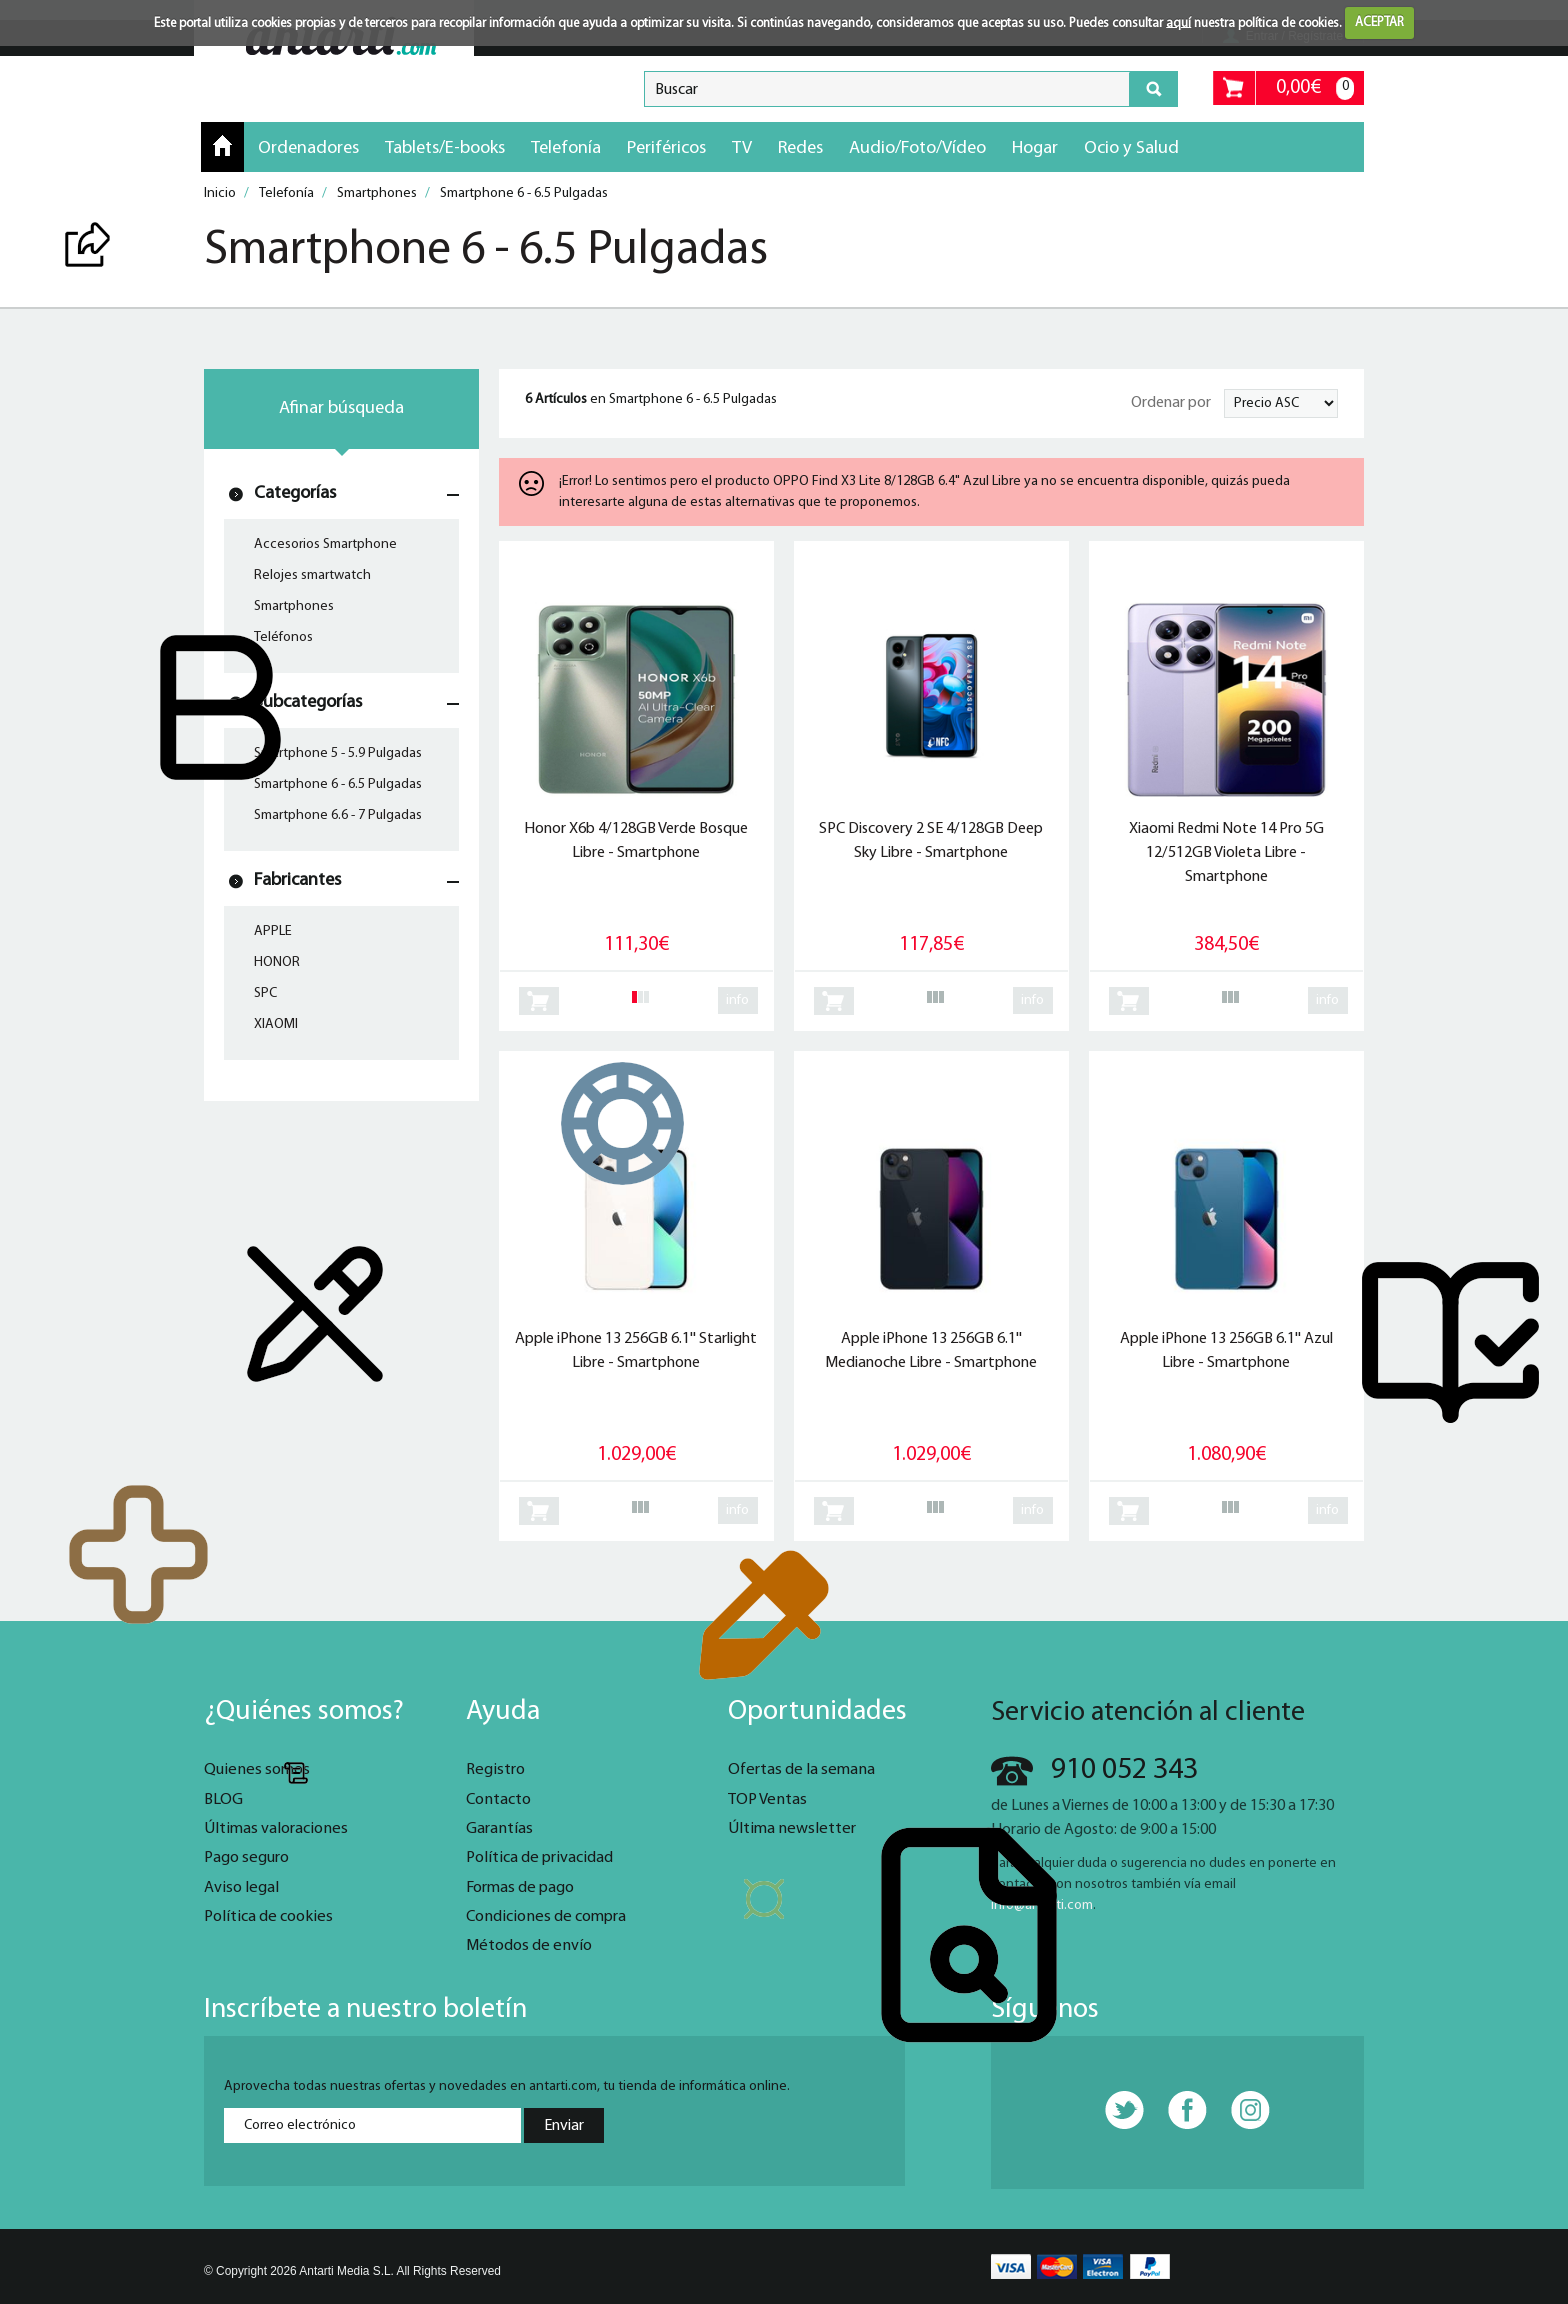 Image resolution: width=1568 pixels, height=2304 pixels. I want to click on apply bold formatting to selected text, so click(216, 707).